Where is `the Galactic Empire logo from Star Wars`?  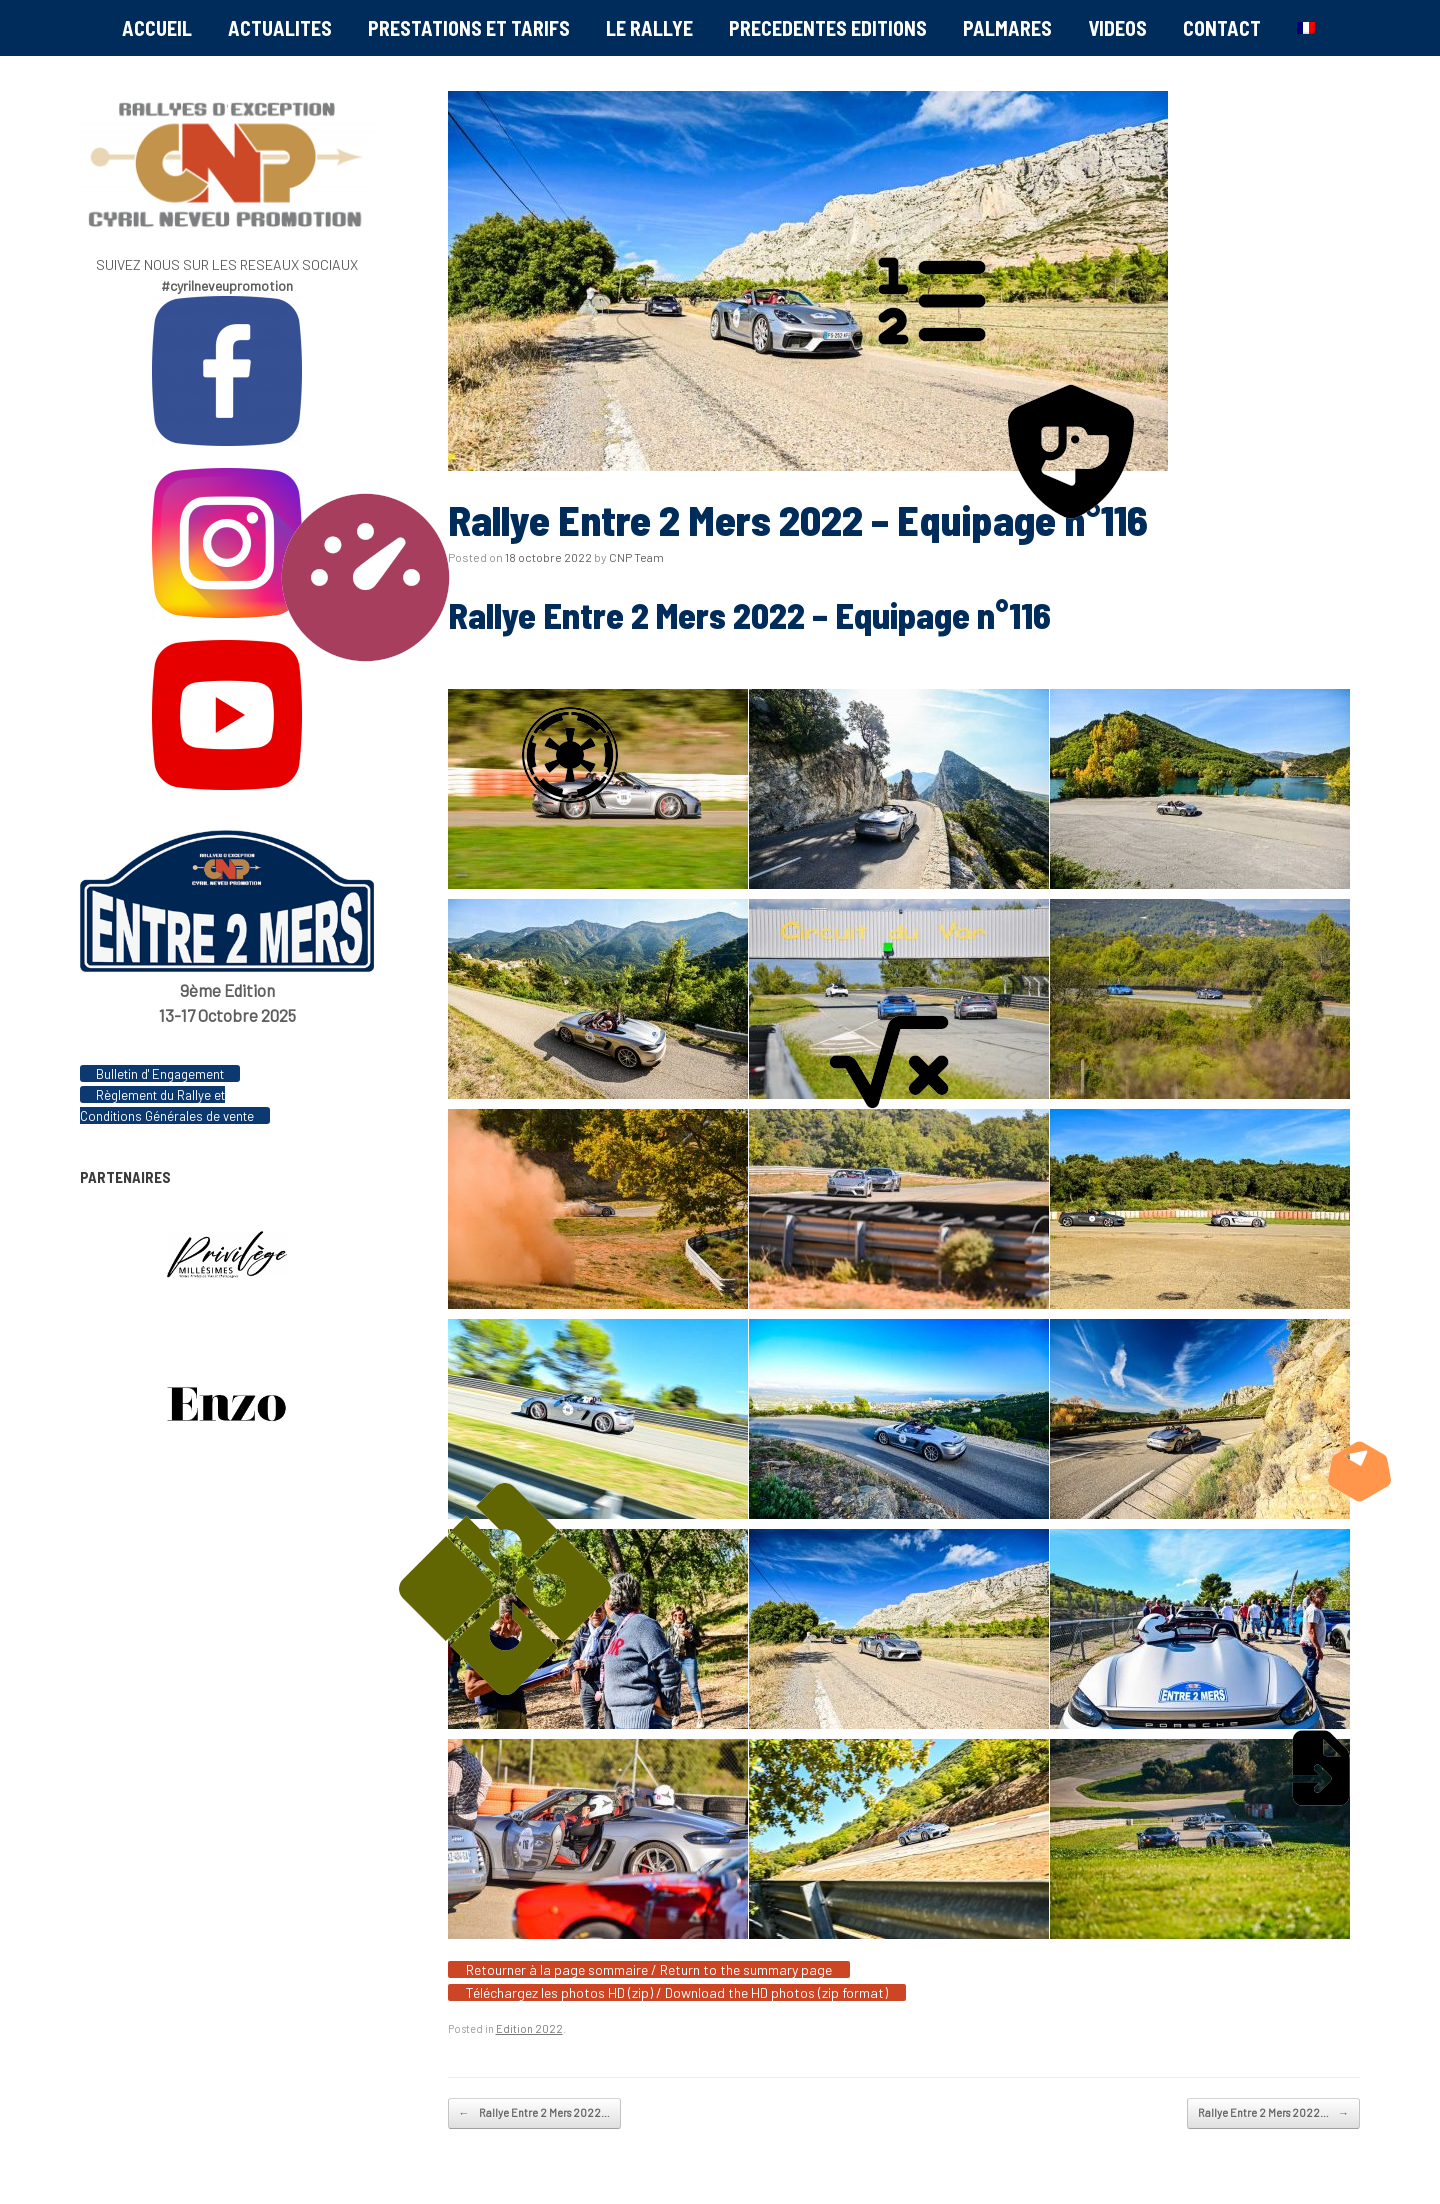
the Galactic Empire logo from Star Wars is located at coordinates (570, 755).